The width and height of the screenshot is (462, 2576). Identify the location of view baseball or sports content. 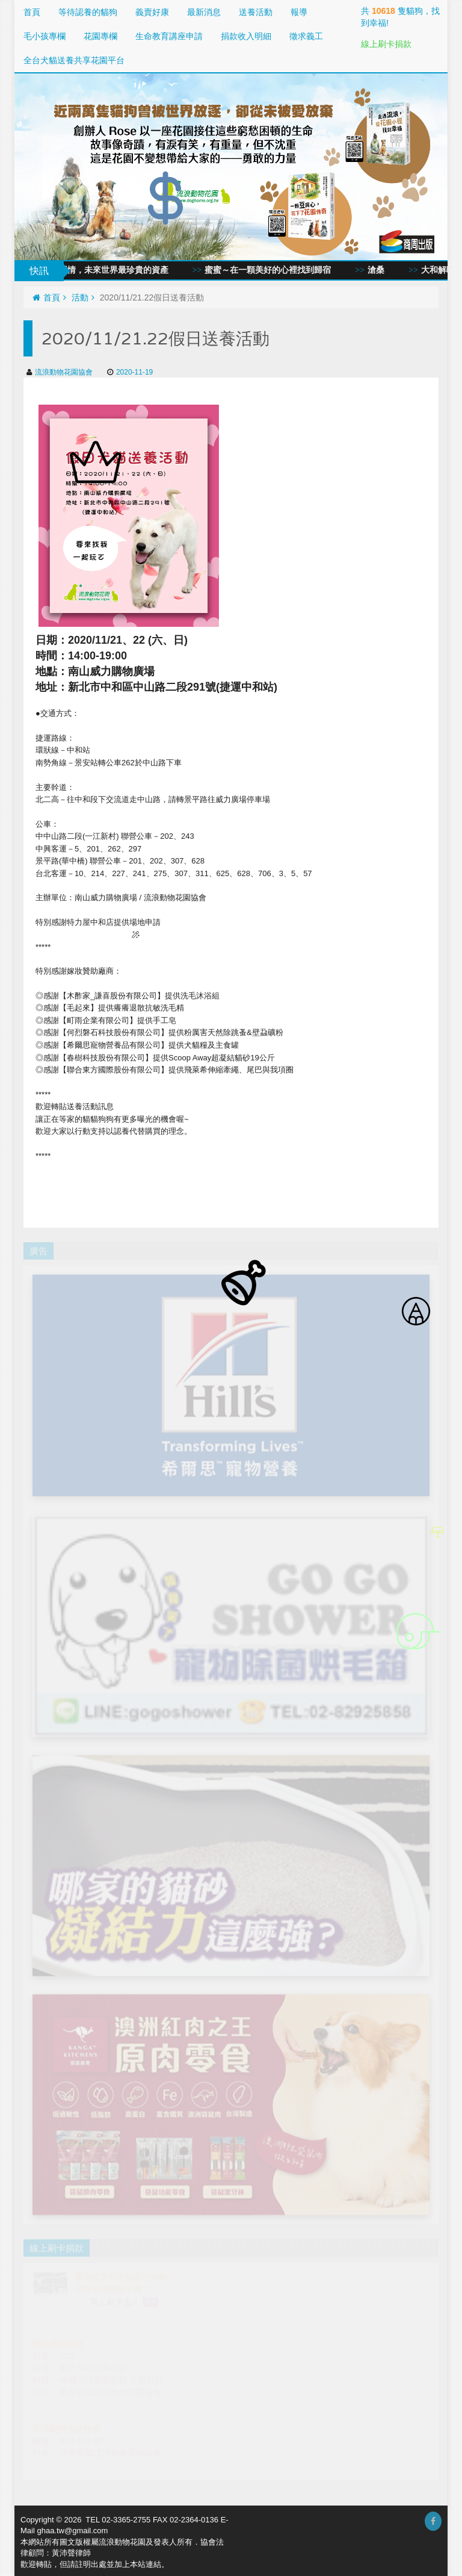
(417, 1632).